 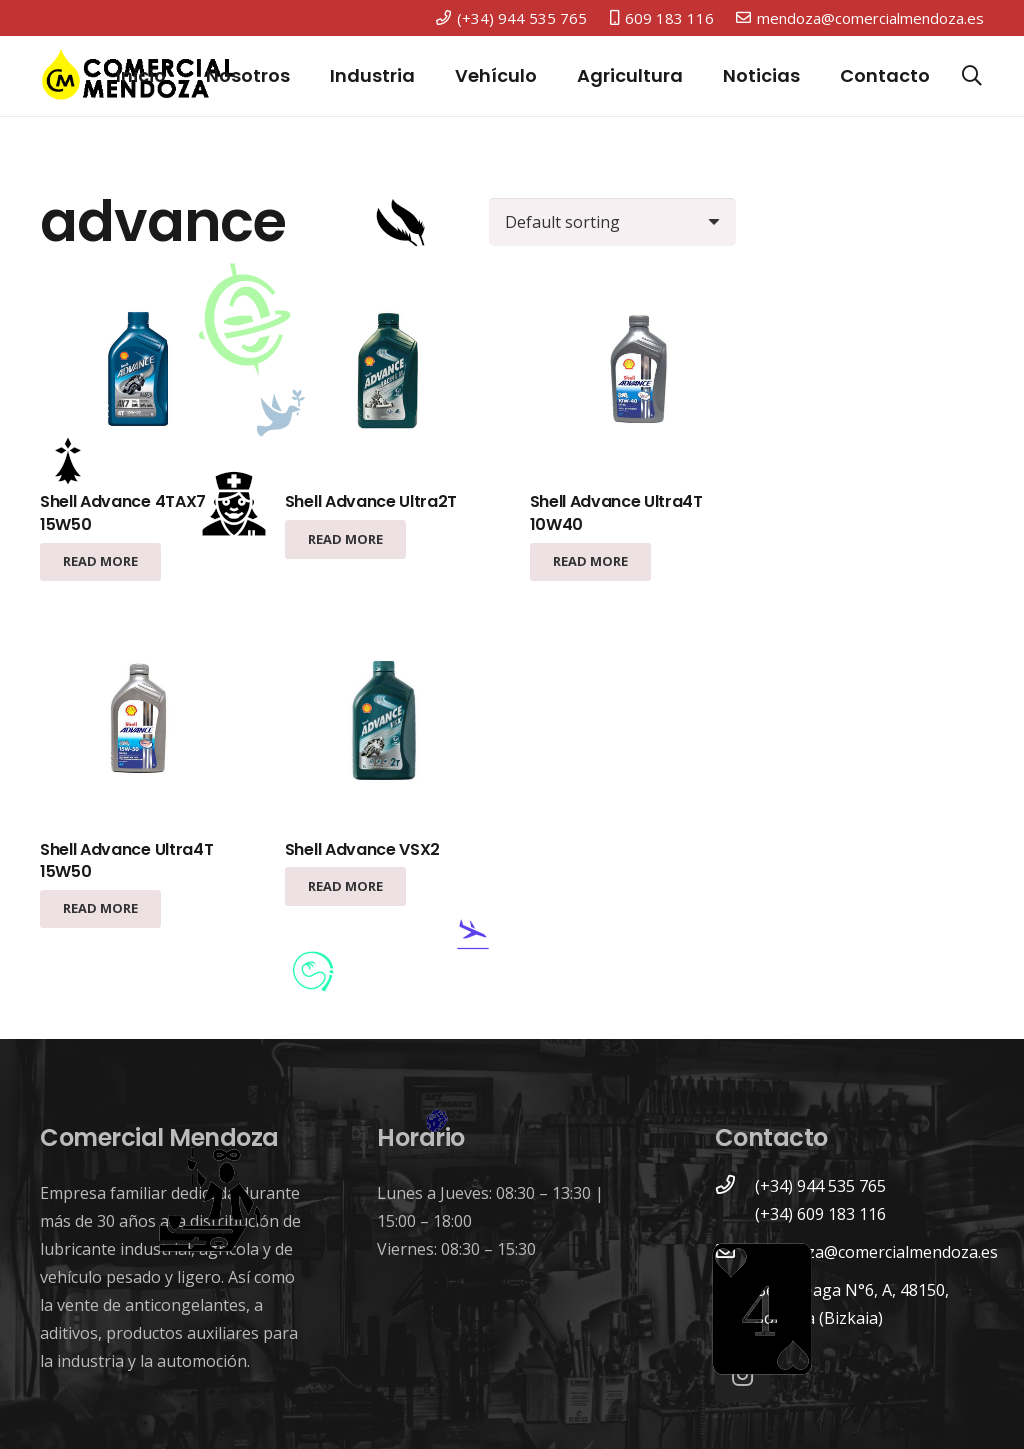 I want to click on indicates a writing or composition feature, so click(x=401, y=223).